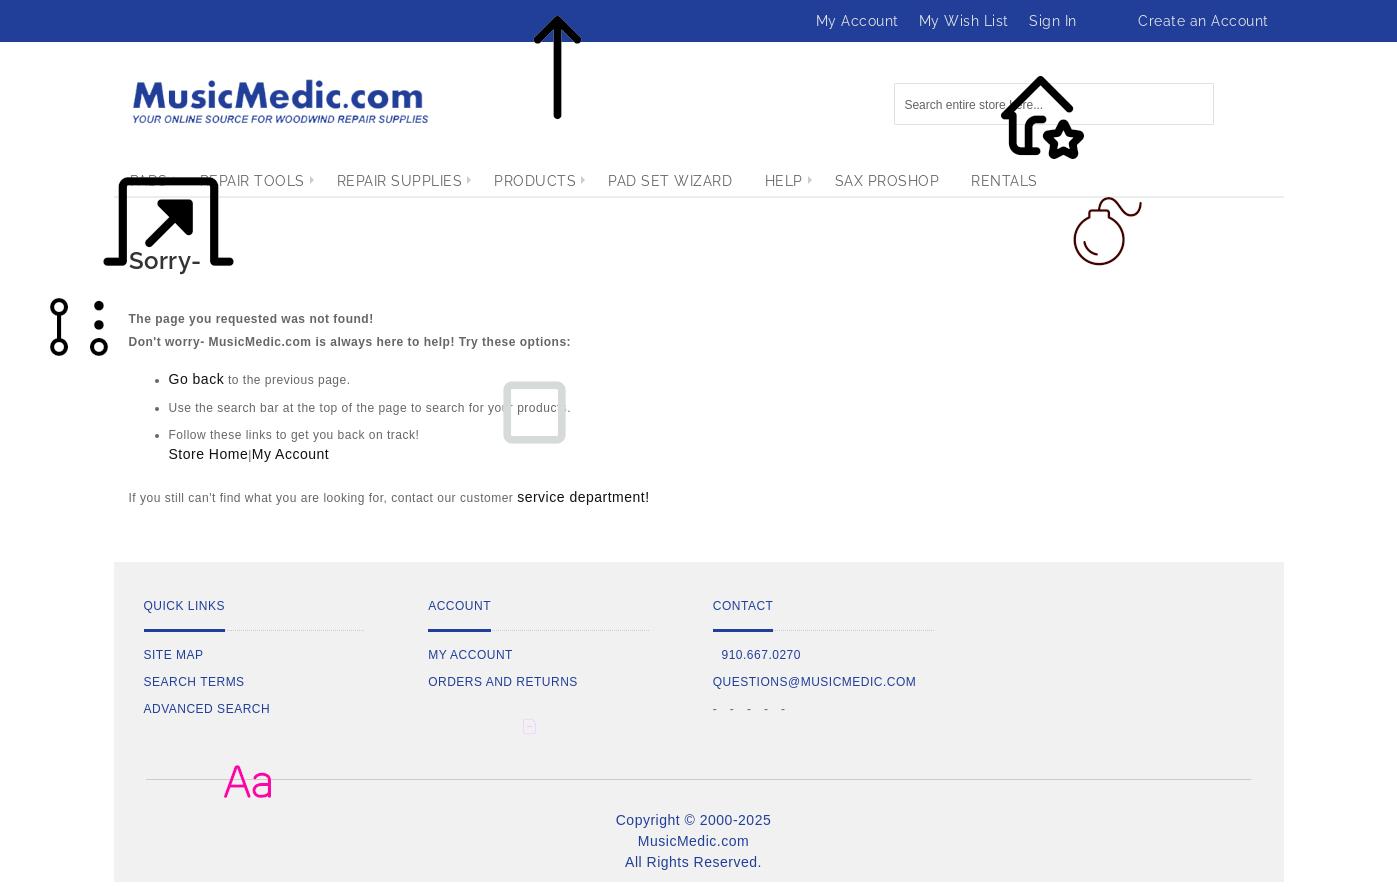 The width and height of the screenshot is (1397, 887). What do you see at coordinates (79, 327) in the screenshot?
I see `create a draft pull request` at bounding box center [79, 327].